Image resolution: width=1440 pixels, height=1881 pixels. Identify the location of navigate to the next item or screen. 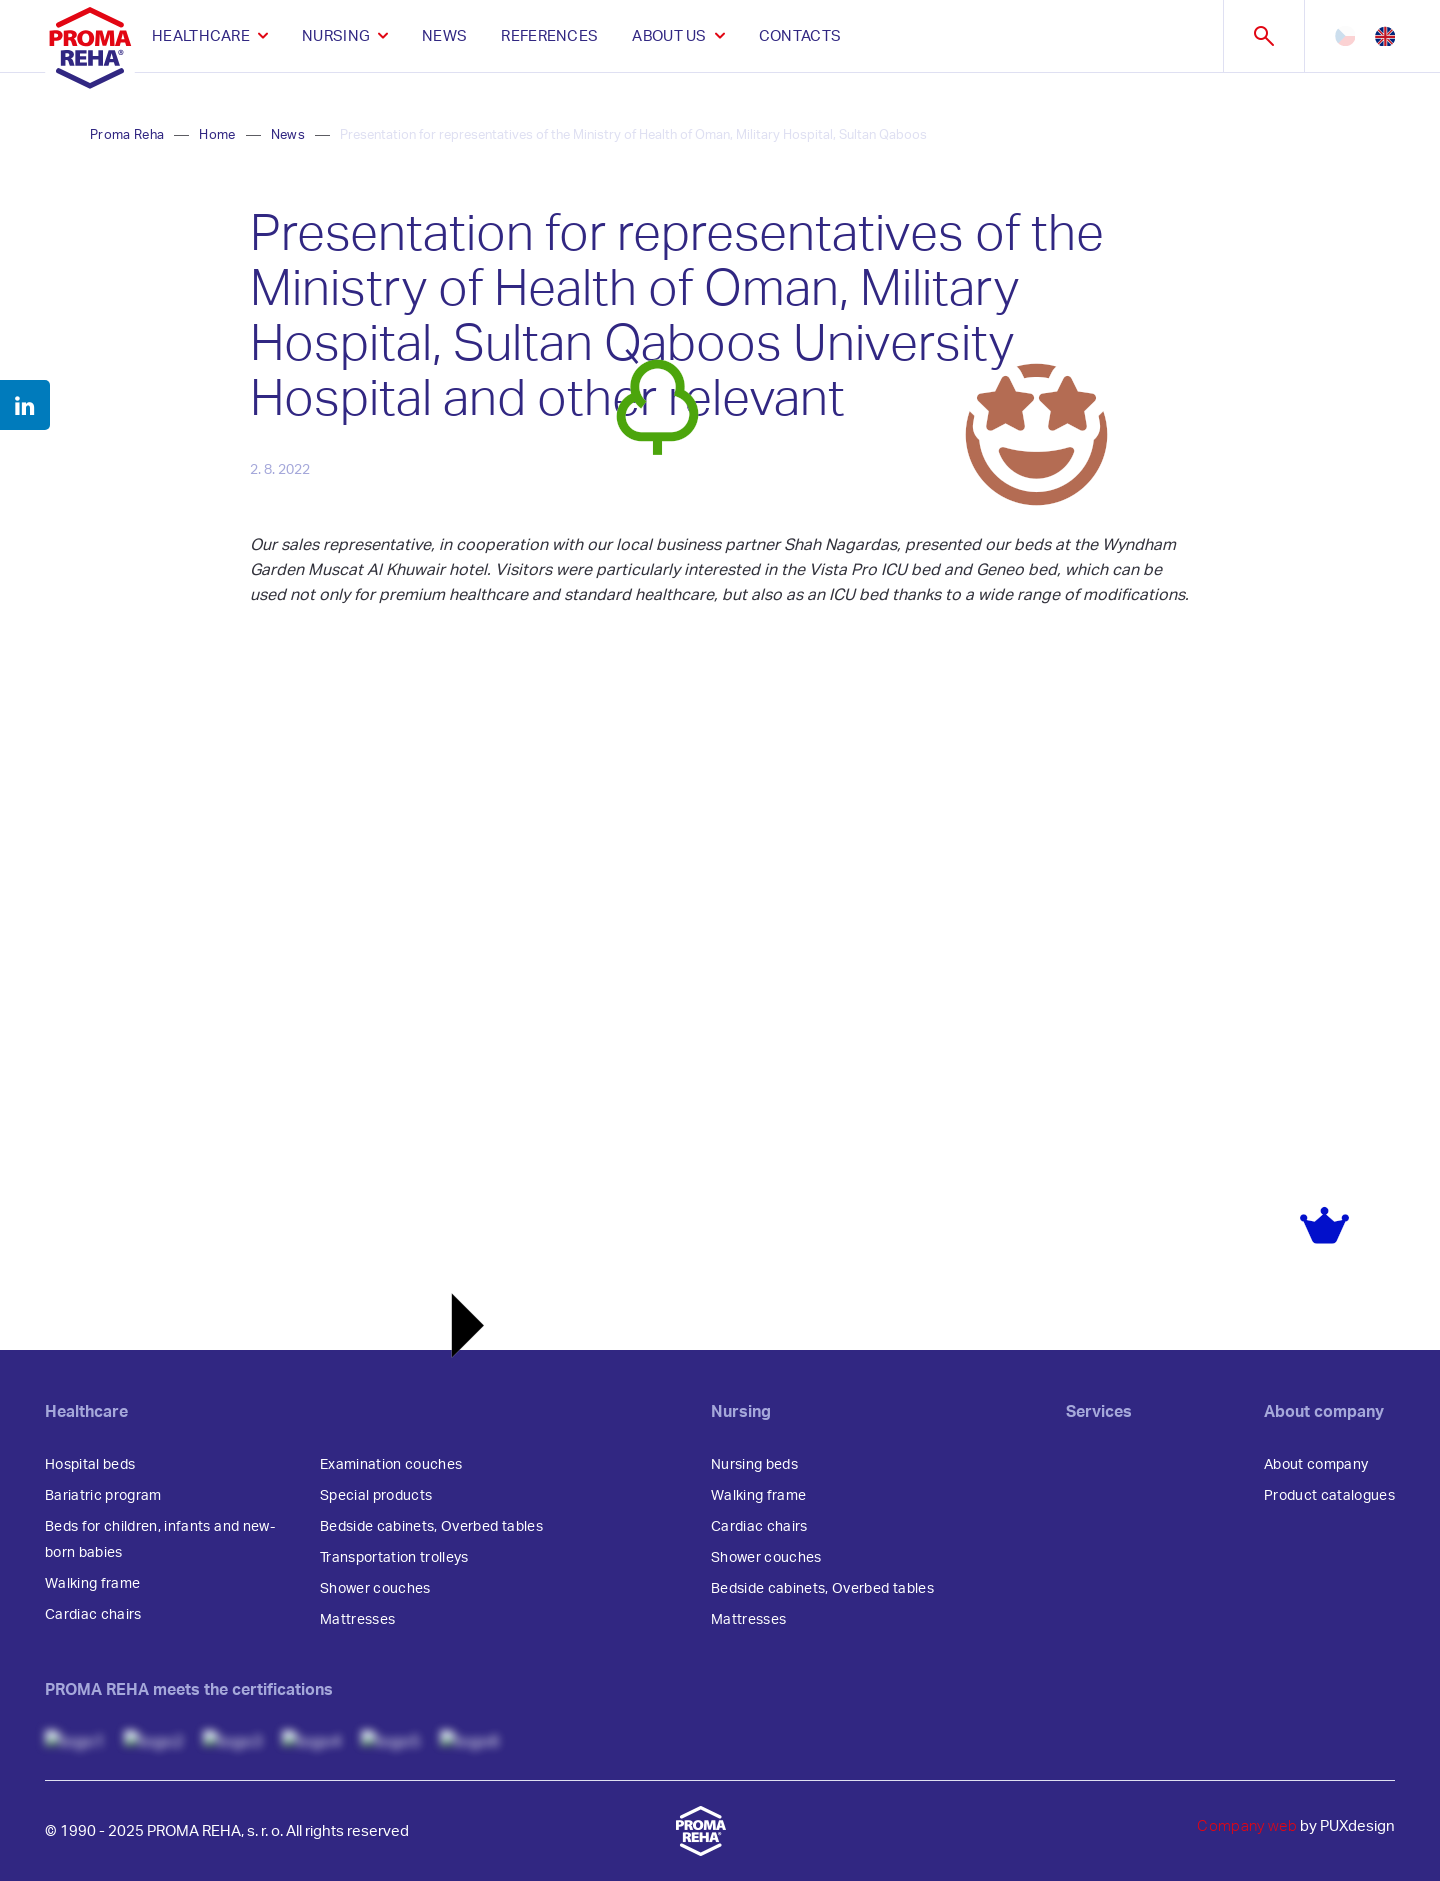
(462, 1325).